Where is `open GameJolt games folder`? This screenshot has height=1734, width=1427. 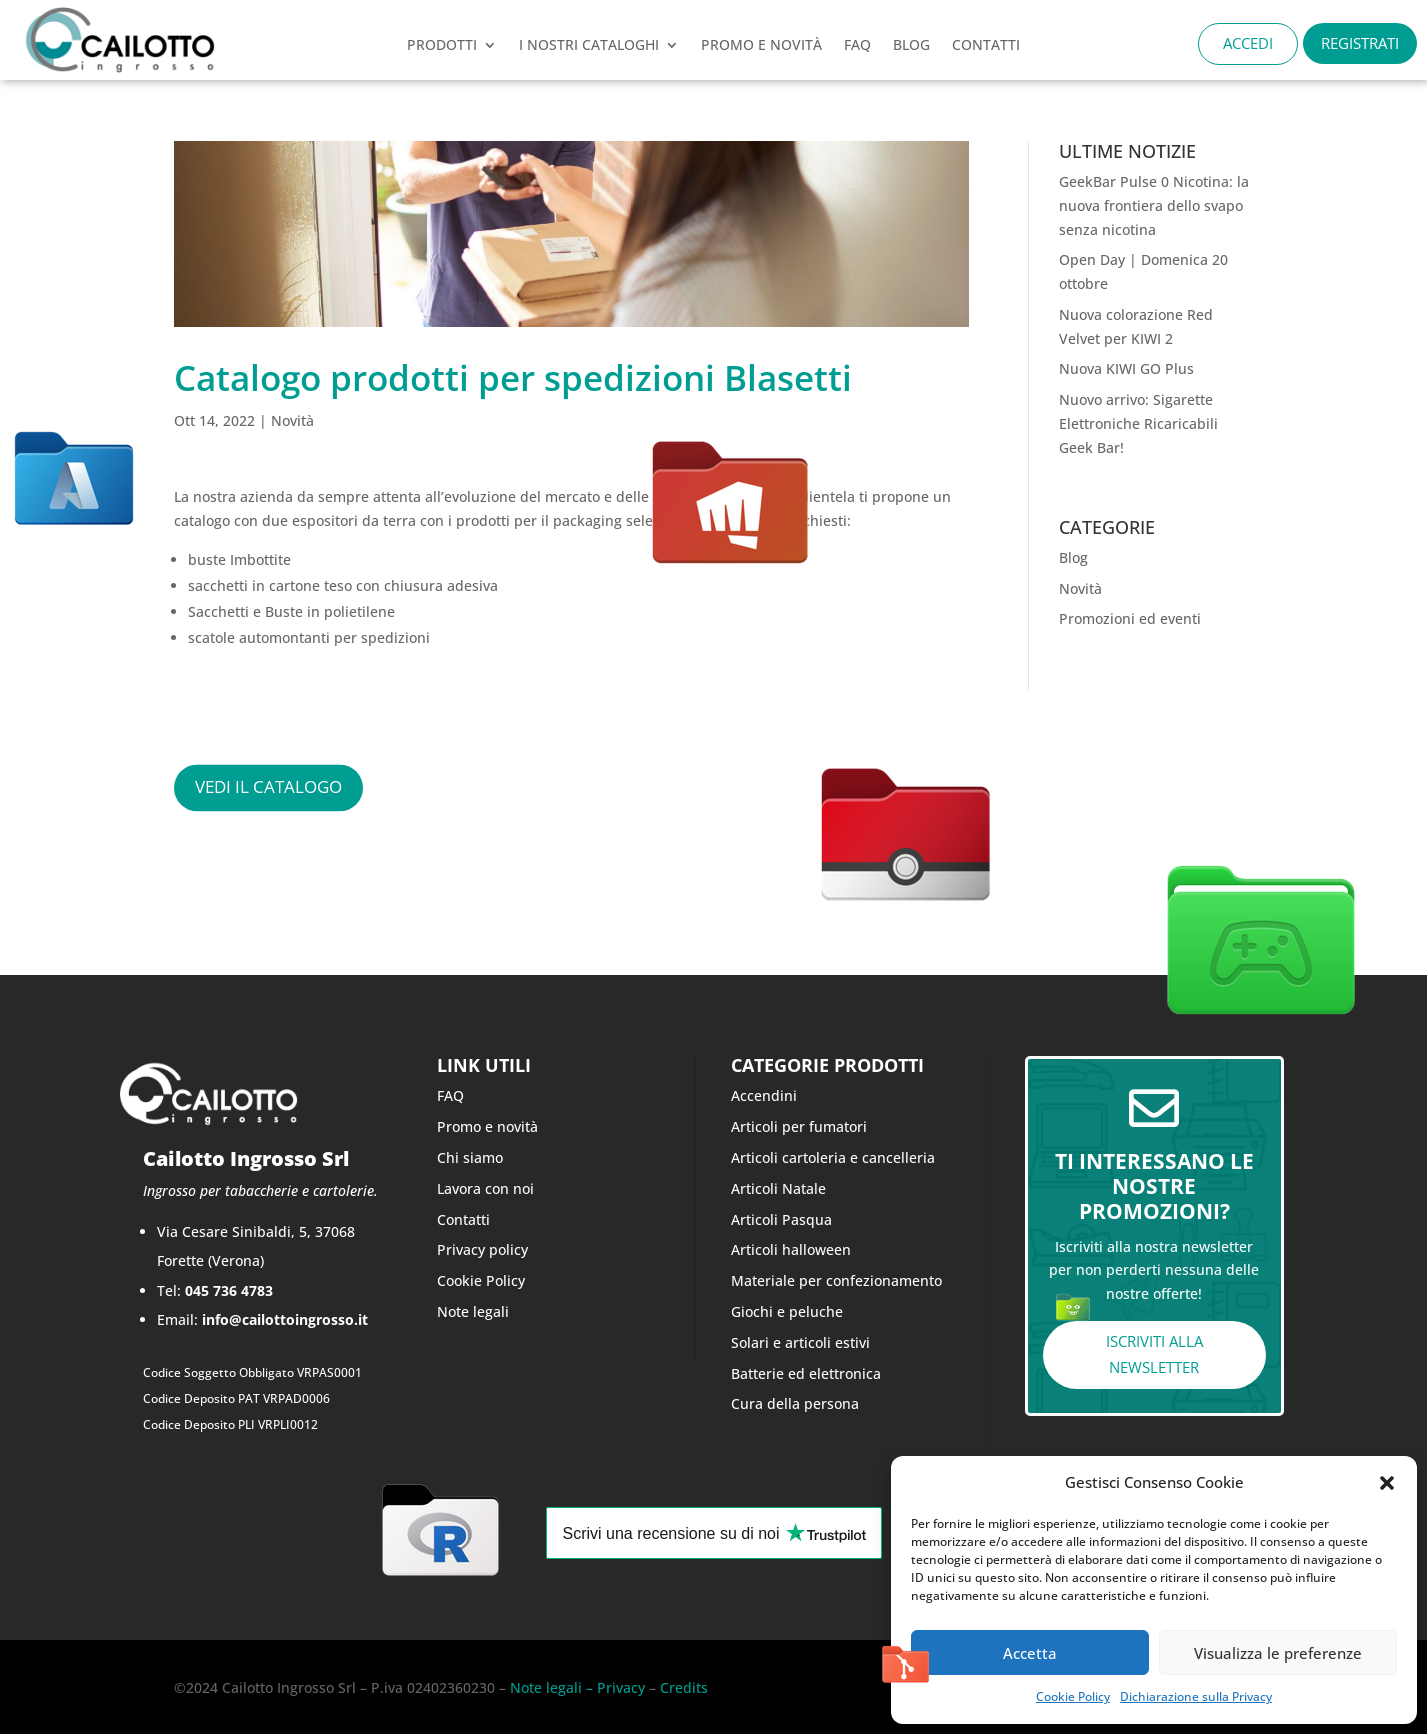
open GameJolt games folder is located at coordinates (1073, 1308).